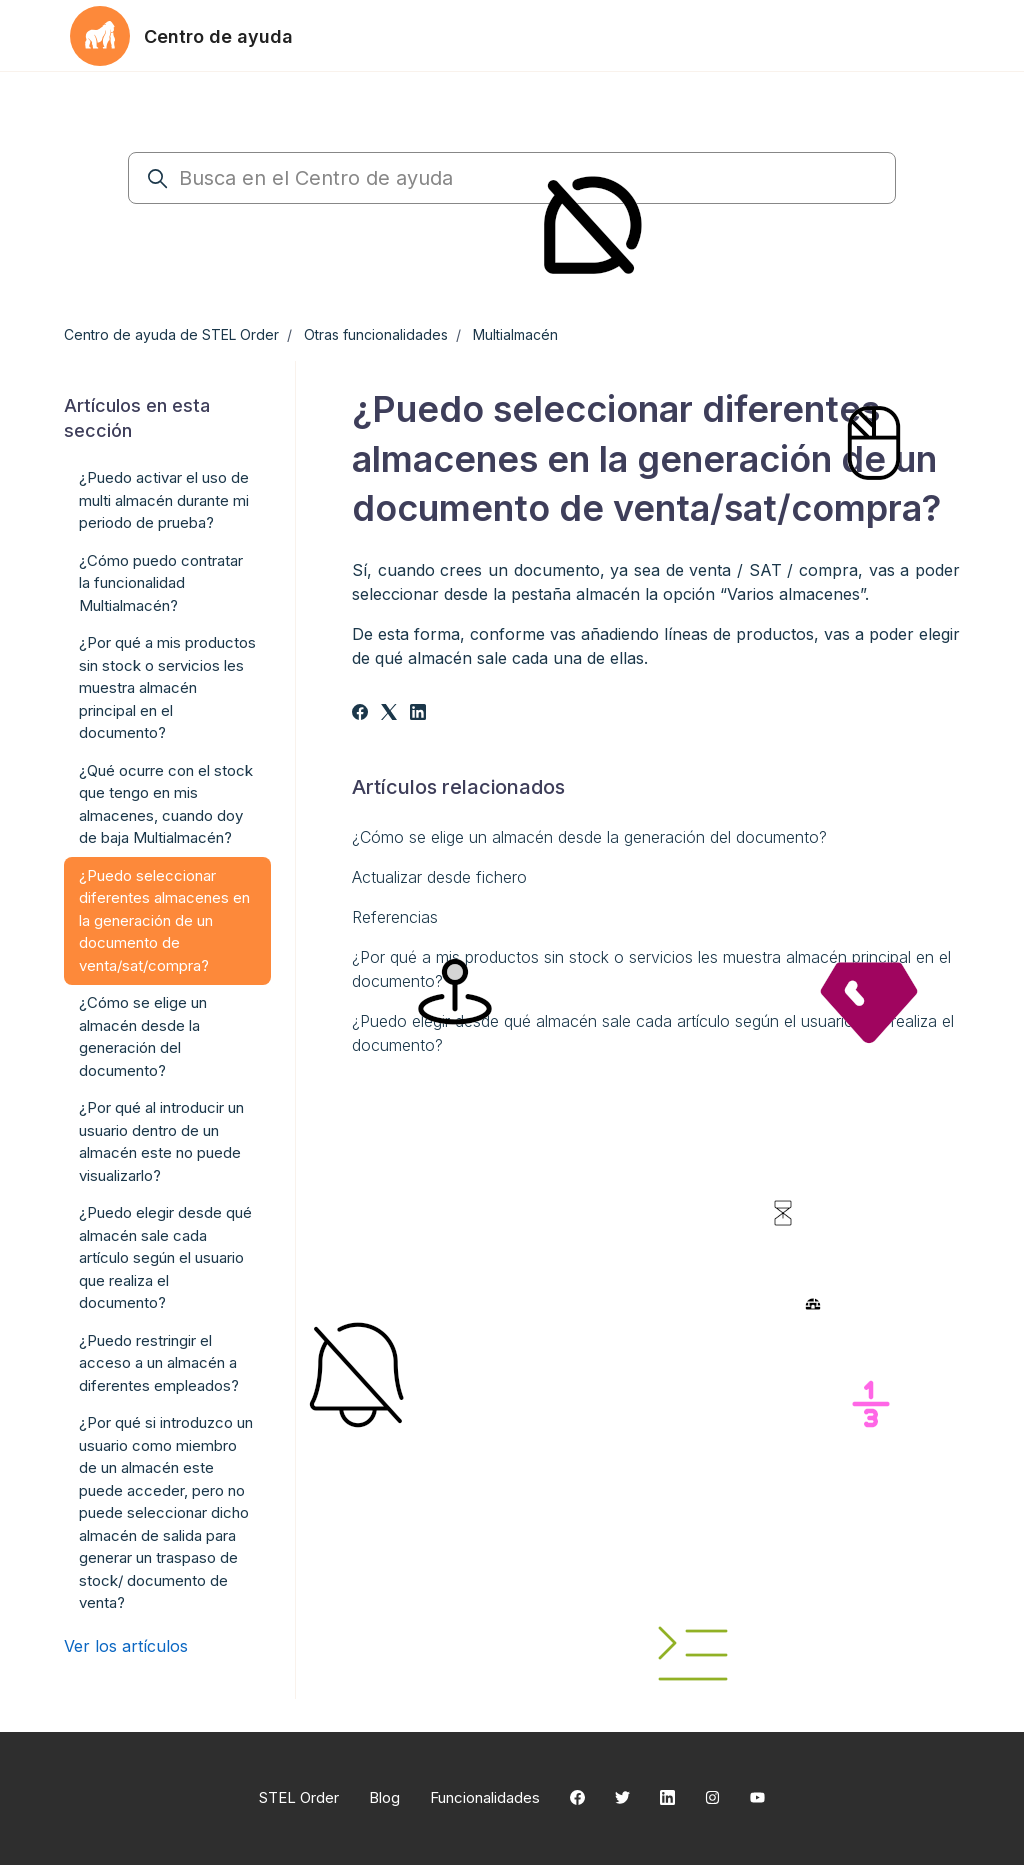 This screenshot has height=1865, width=1024. I want to click on indicates cold weather or winter conditions, so click(813, 1304).